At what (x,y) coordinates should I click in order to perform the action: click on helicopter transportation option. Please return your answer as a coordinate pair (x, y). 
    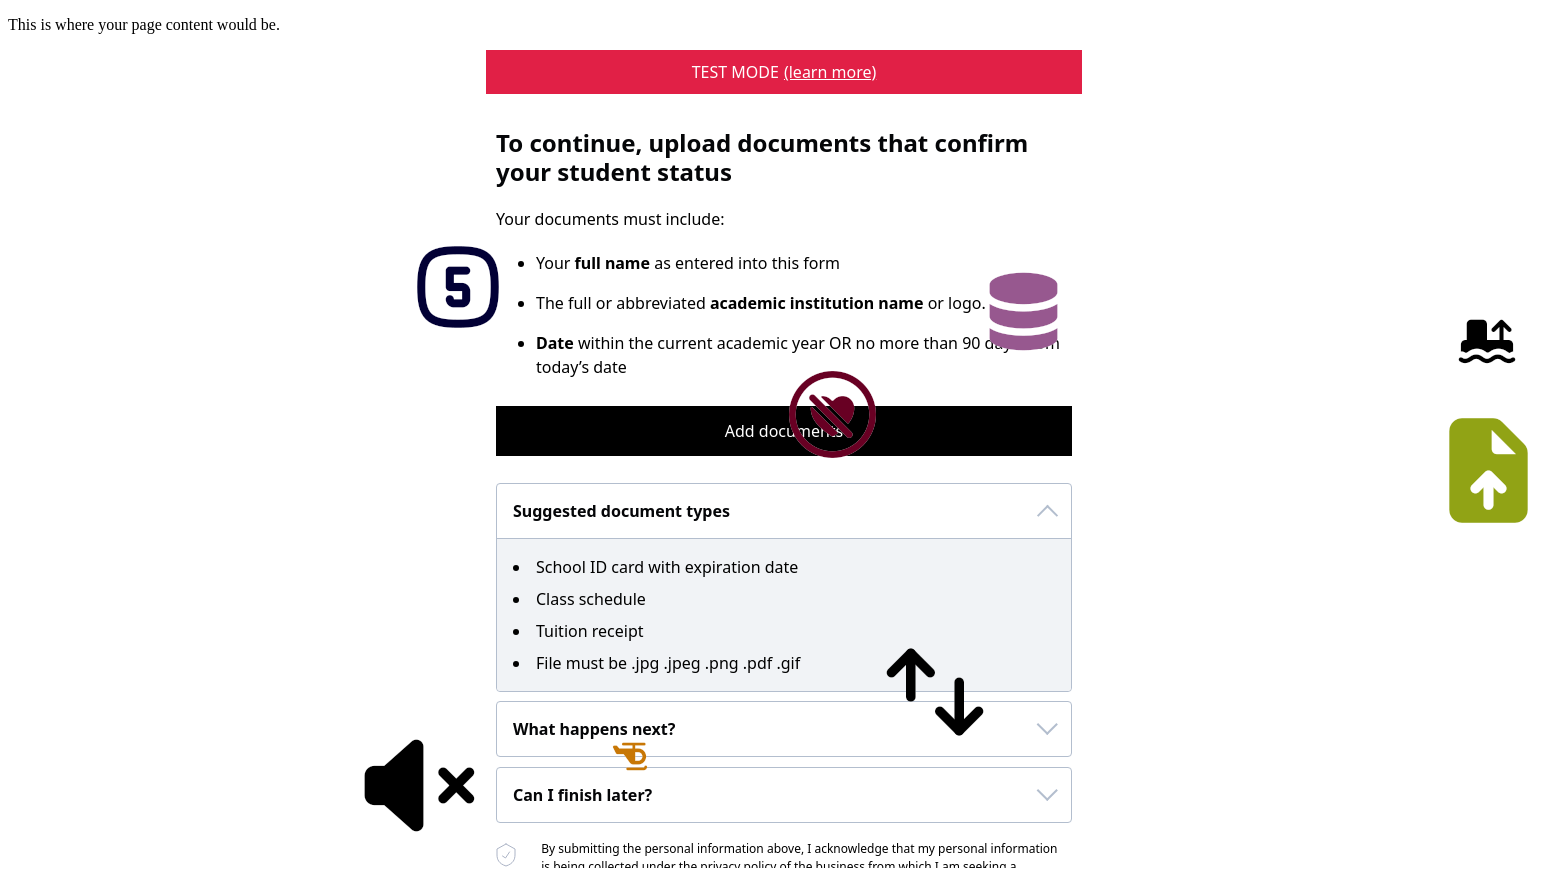
    Looking at the image, I should click on (630, 756).